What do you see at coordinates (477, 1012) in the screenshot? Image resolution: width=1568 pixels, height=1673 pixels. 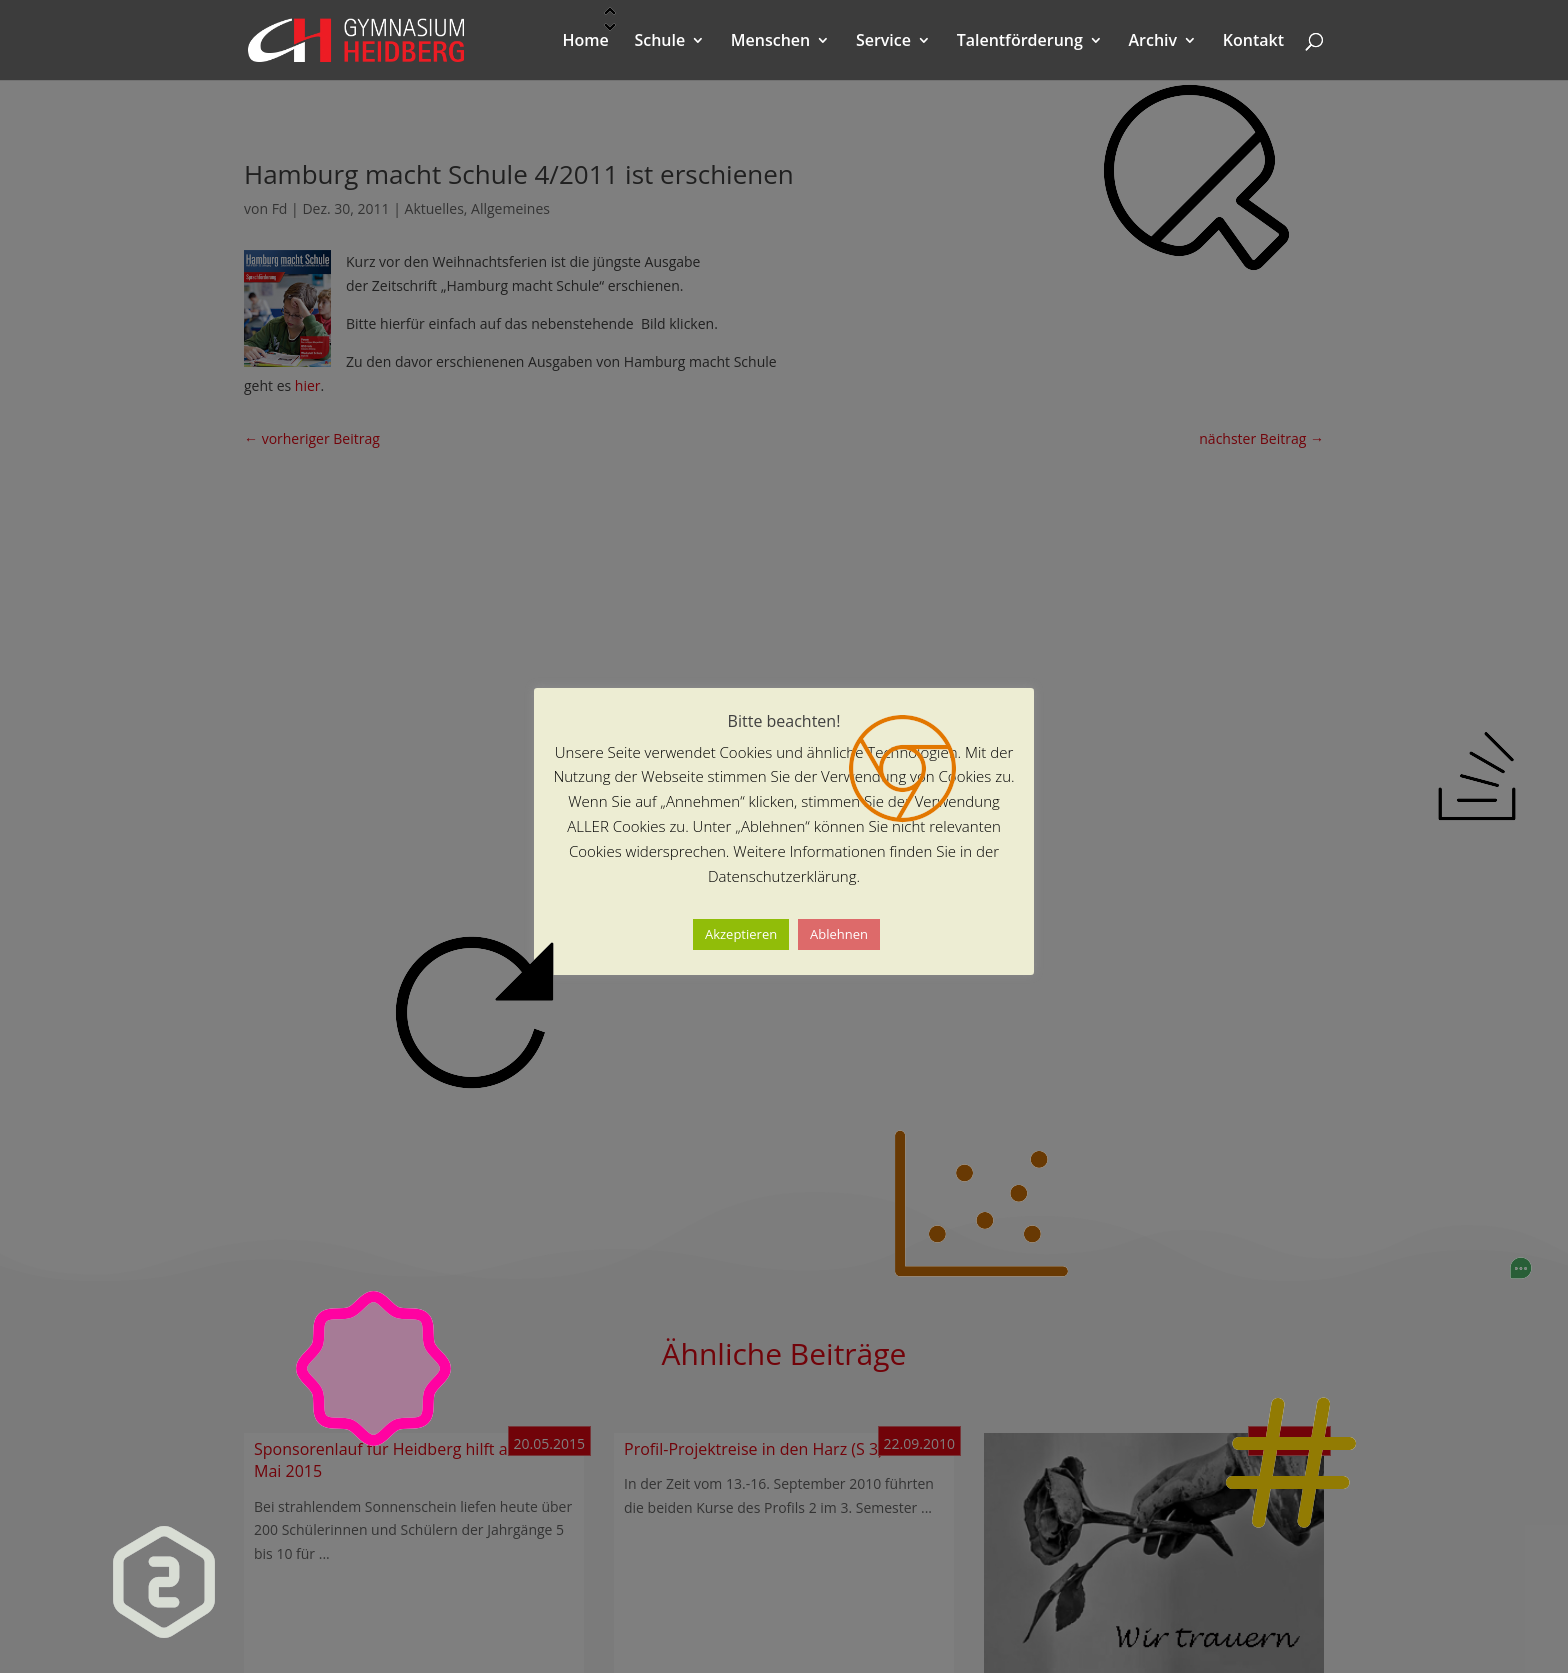 I see `reload or refresh the current page` at bounding box center [477, 1012].